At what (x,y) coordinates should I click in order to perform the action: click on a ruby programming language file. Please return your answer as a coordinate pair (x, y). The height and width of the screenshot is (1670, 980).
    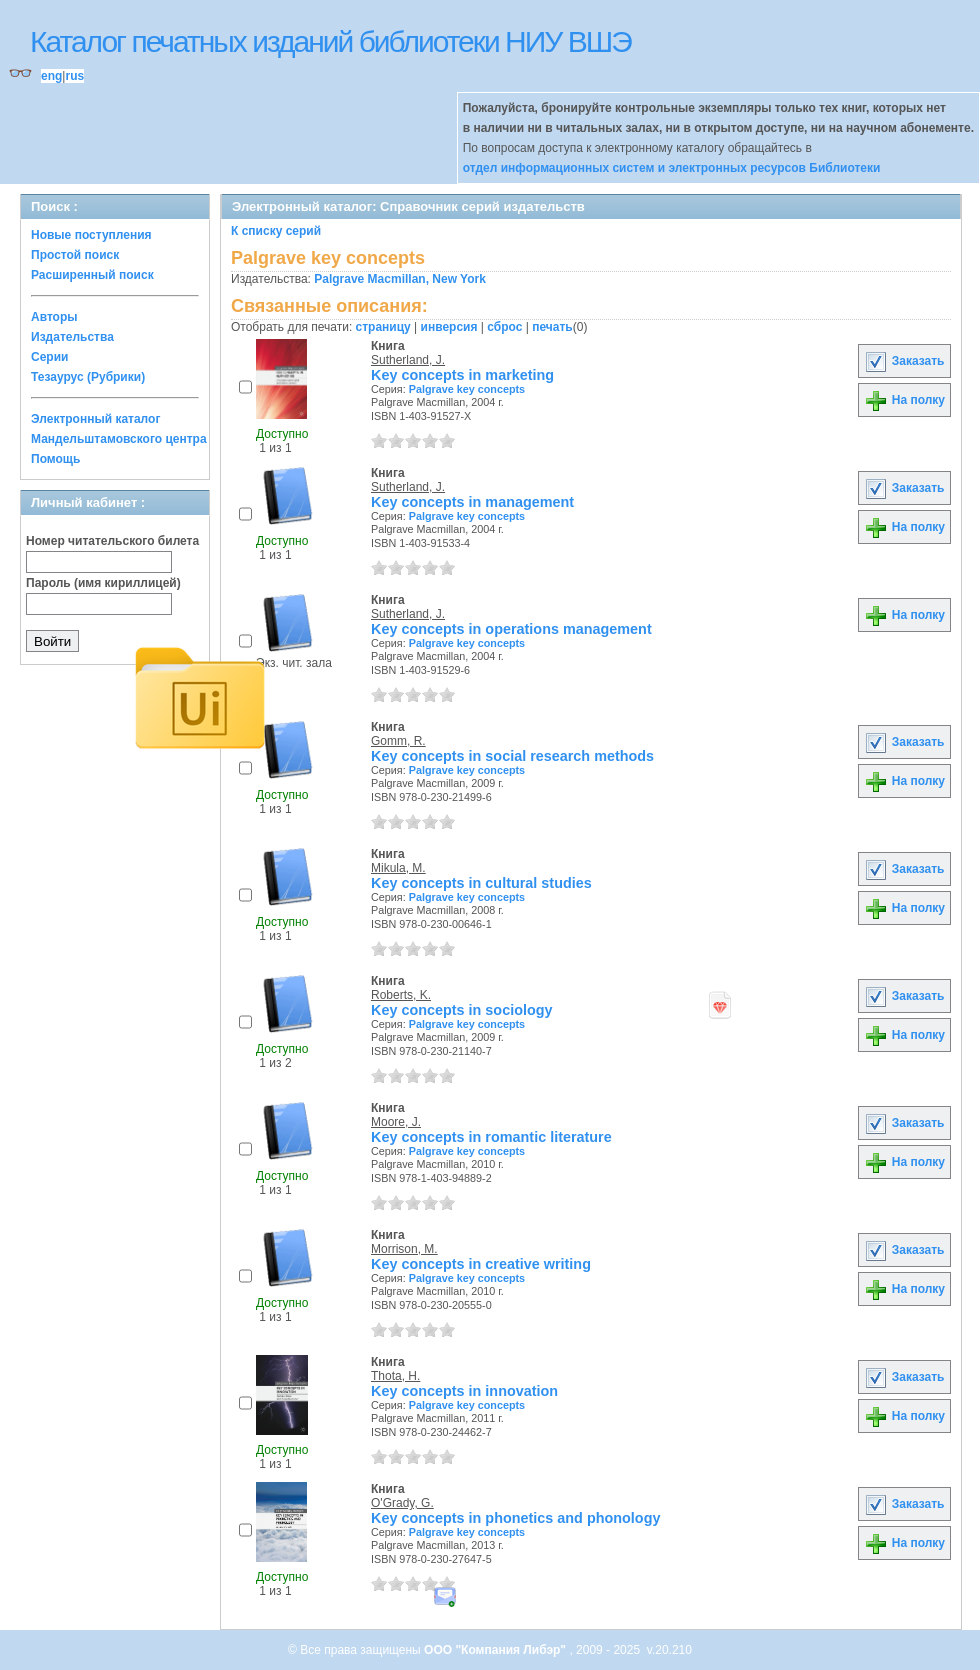
    Looking at the image, I should click on (720, 1005).